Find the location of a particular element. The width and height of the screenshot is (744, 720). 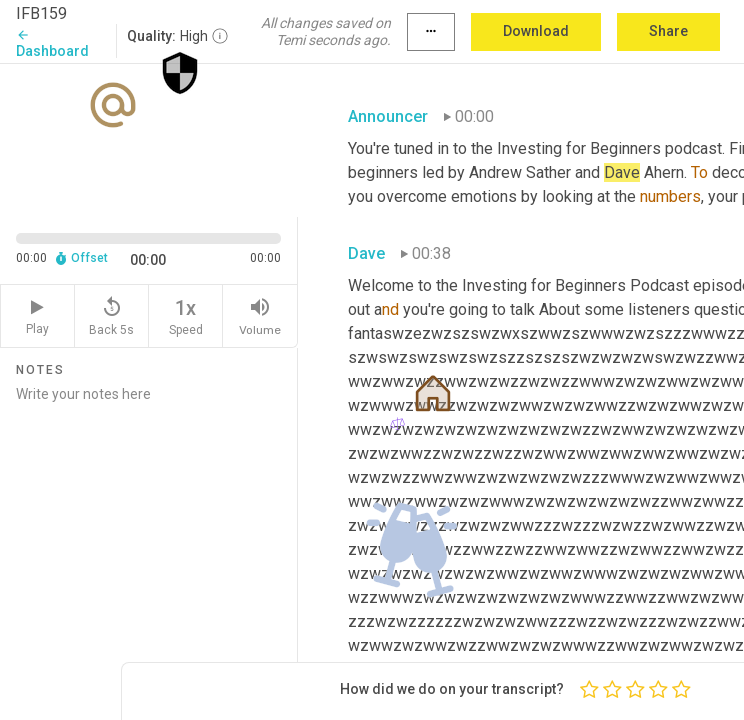

compare items or options is located at coordinates (397, 423).